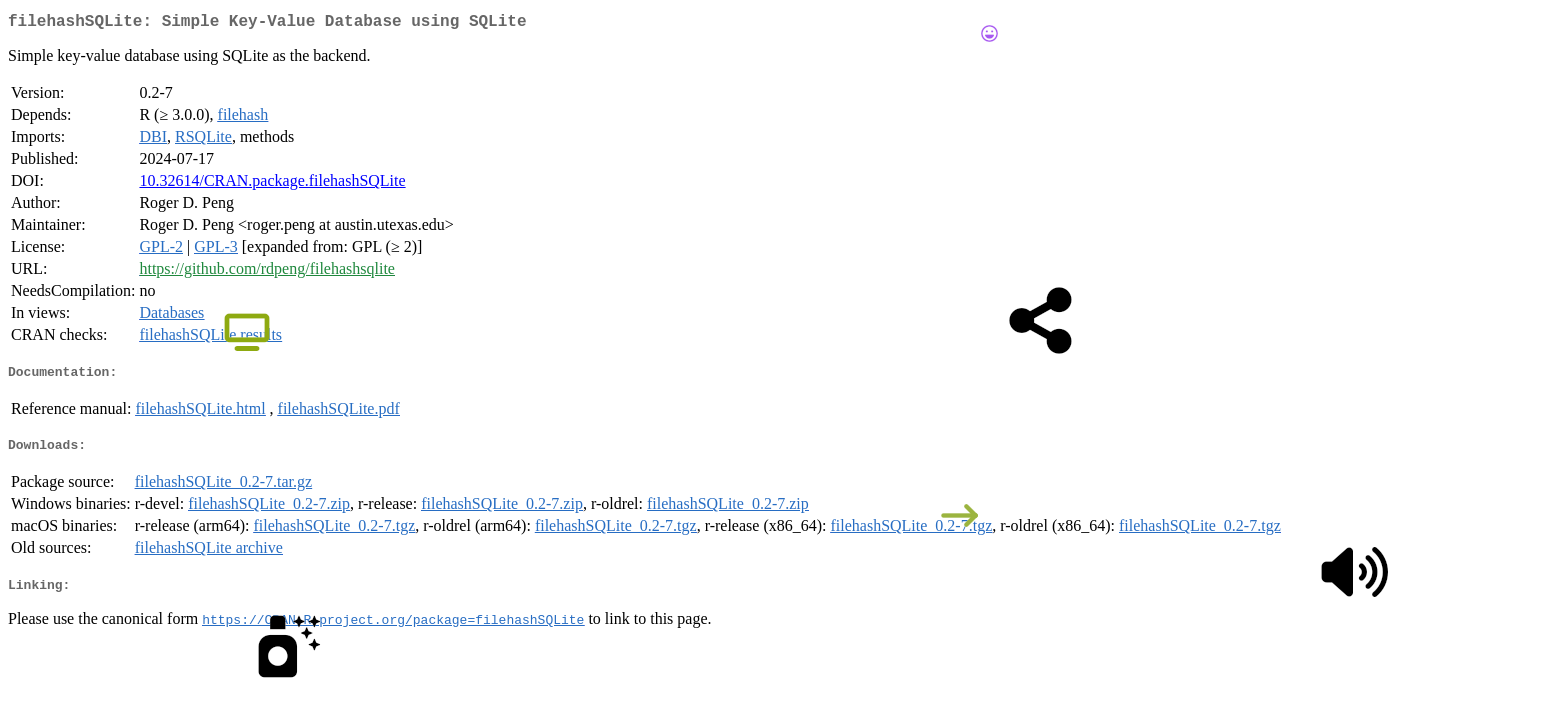  Describe the element at coordinates (989, 33) in the screenshot. I see `add a reaction to a message` at that location.